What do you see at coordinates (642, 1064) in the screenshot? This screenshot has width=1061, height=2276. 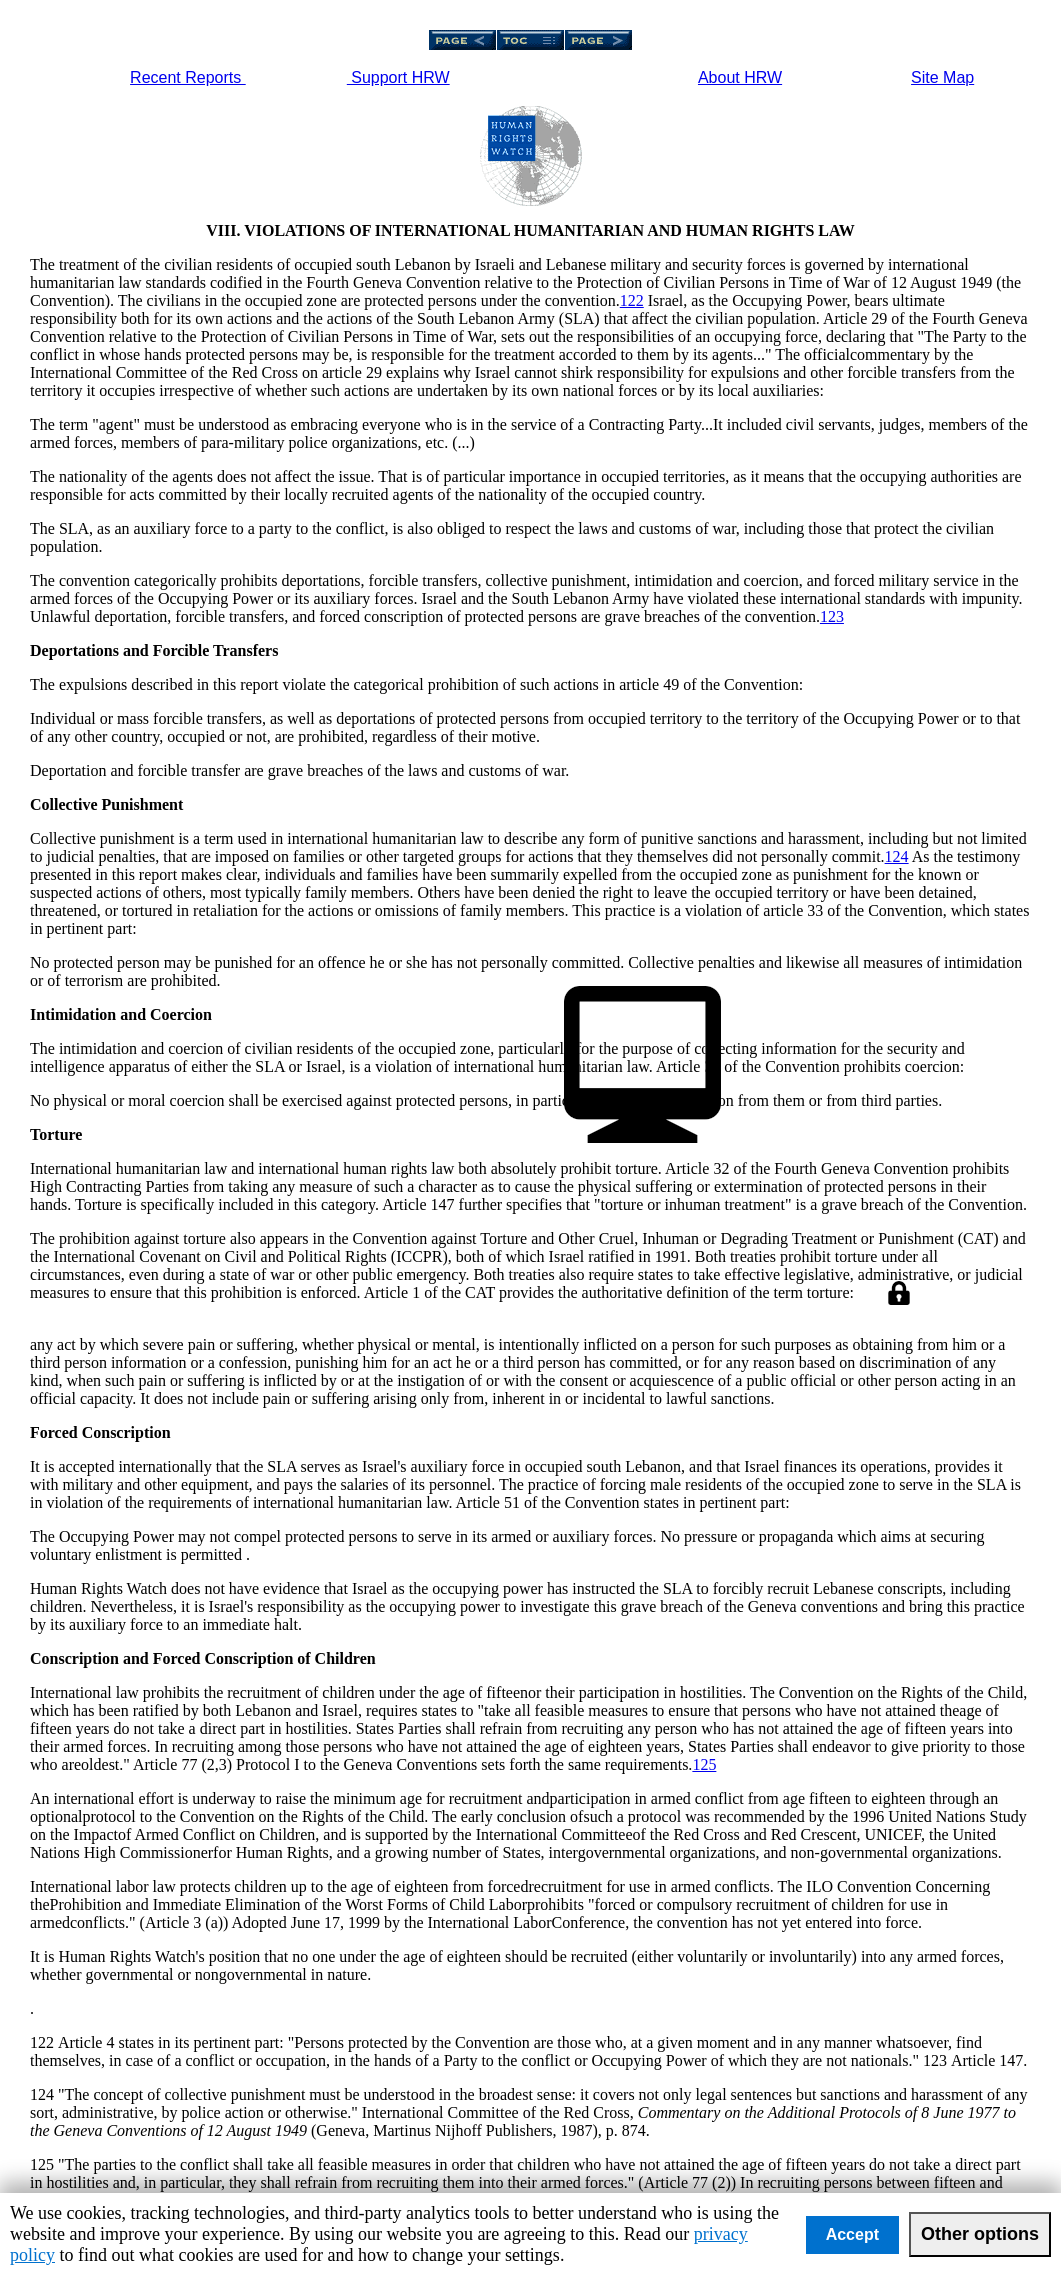 I see `switch to desktop view` at bounding box center [642, 1064].